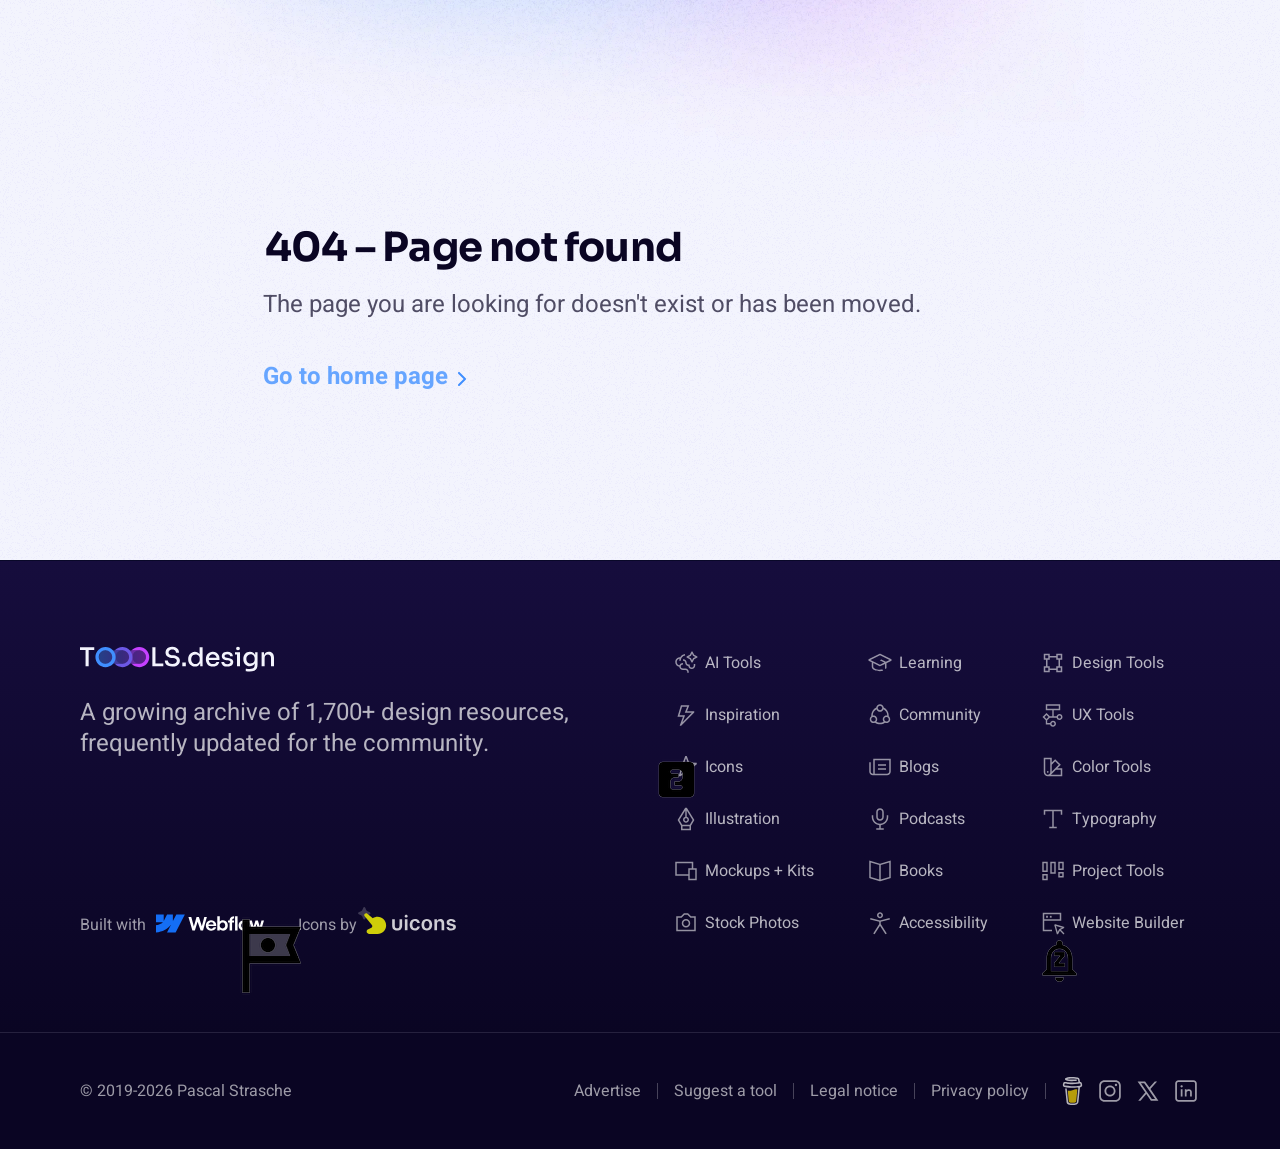  What do you see at coordinates (676, 779) in the screenshot?
I see `select image filter or look number two` at bounding box center [676, 779].